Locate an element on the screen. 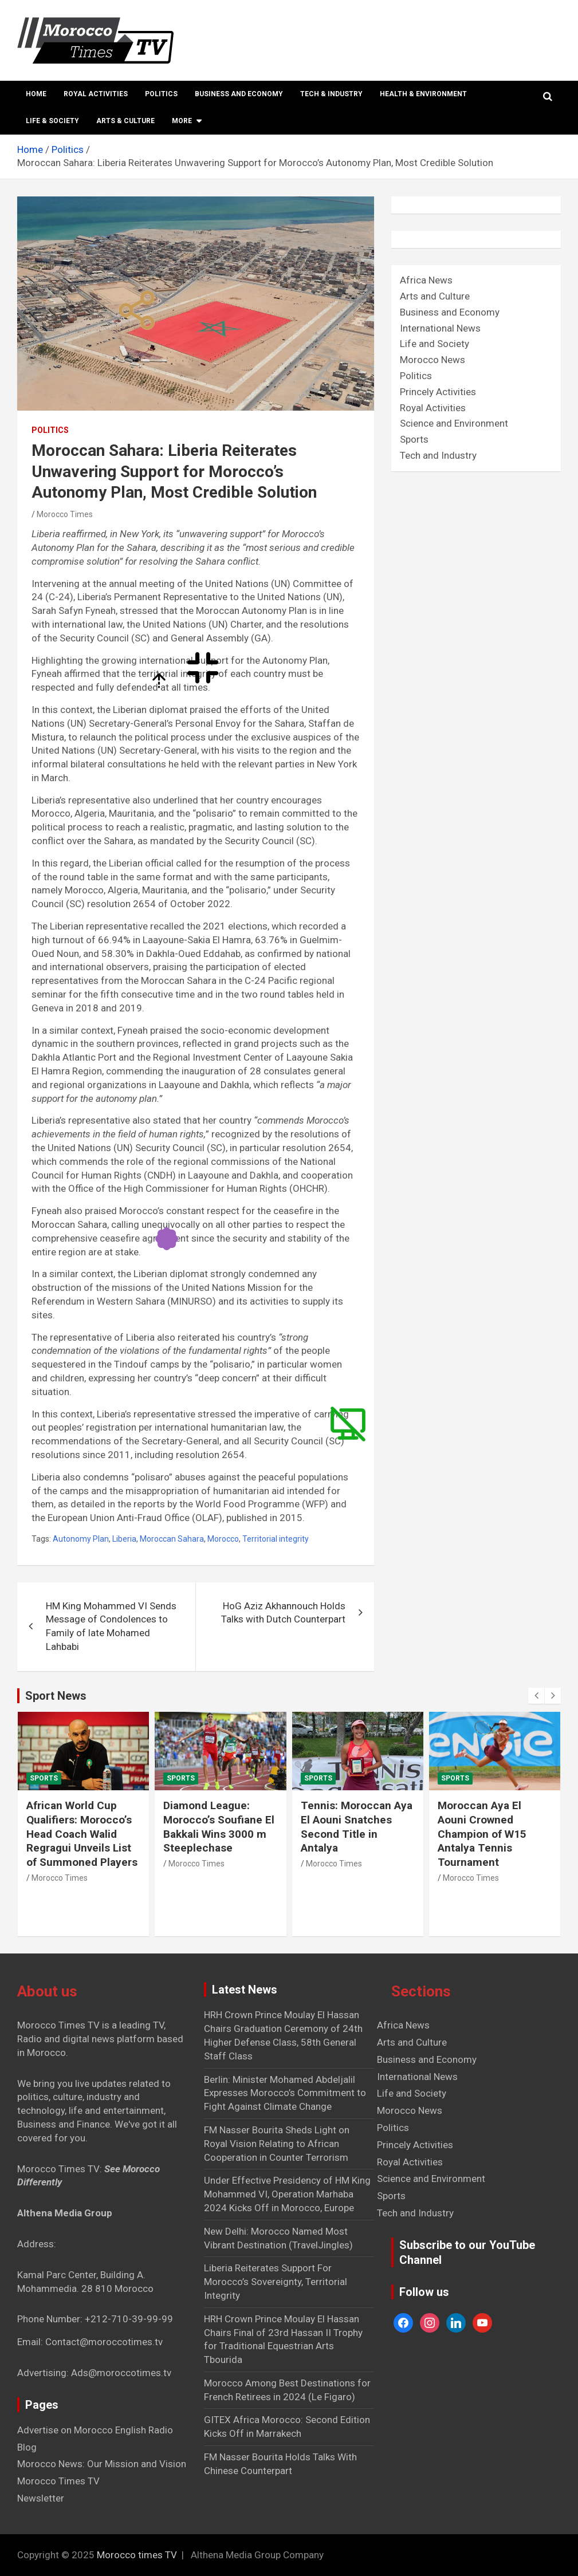 This screenshot has width=578, height=2576. indicates an achievement or award badge is located at coordinates (167, 1239).